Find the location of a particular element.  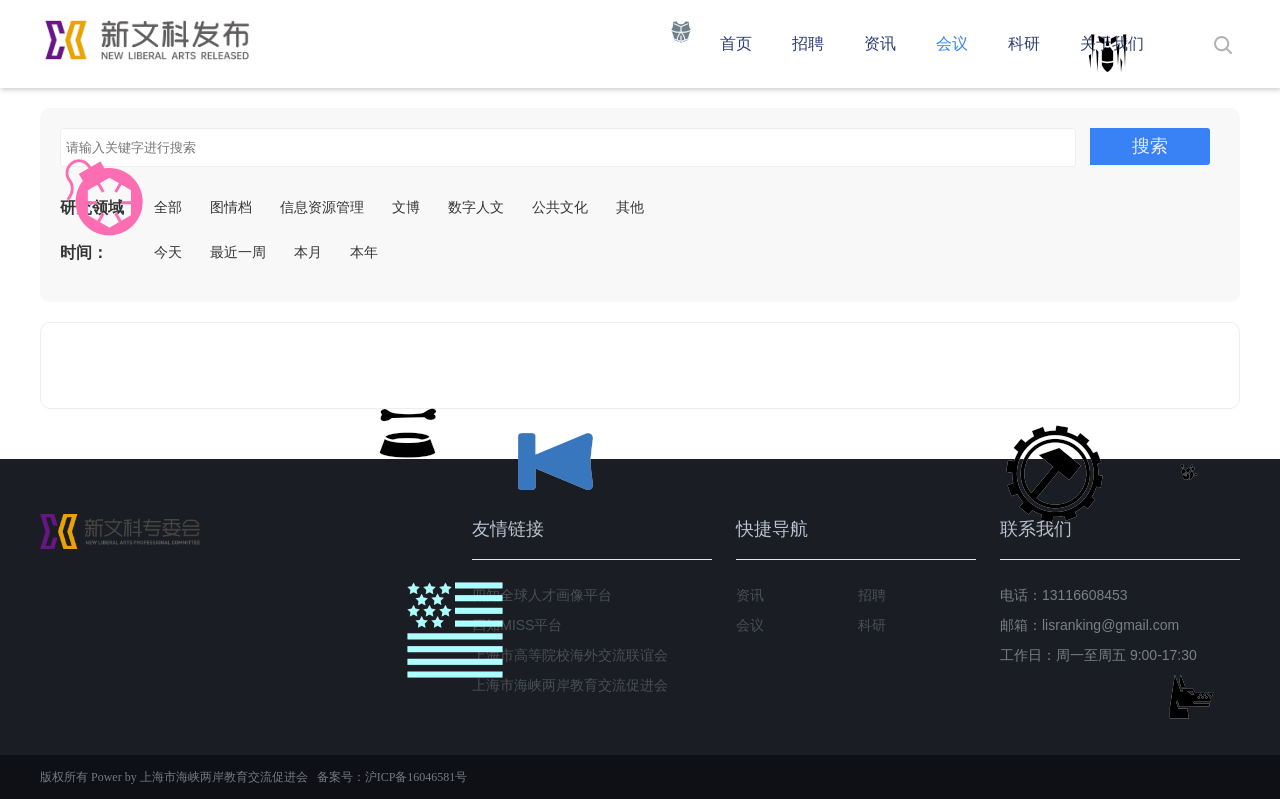

access crafting or workshop settings is located at coordinates (1054, 473).